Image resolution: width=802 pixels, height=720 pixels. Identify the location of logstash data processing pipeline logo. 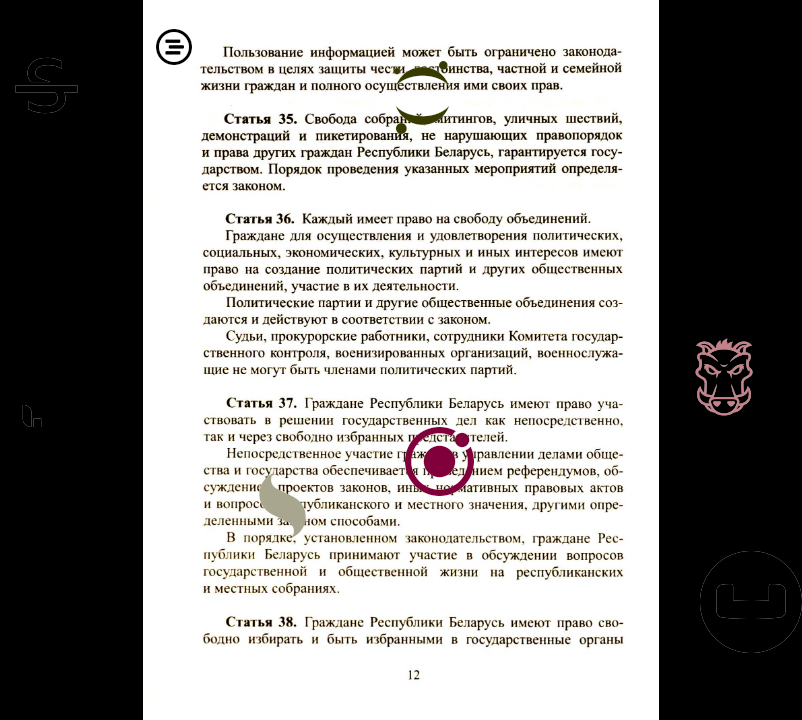
(32, 416).